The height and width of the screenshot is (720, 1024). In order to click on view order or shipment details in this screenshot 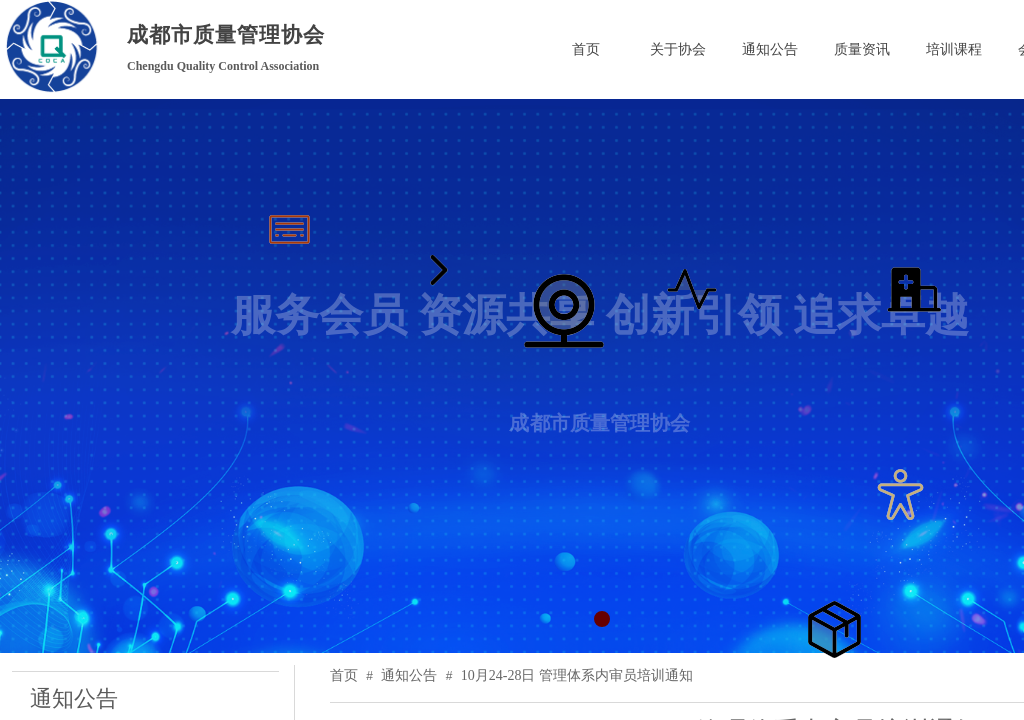, I will do `click(834, 629)`.